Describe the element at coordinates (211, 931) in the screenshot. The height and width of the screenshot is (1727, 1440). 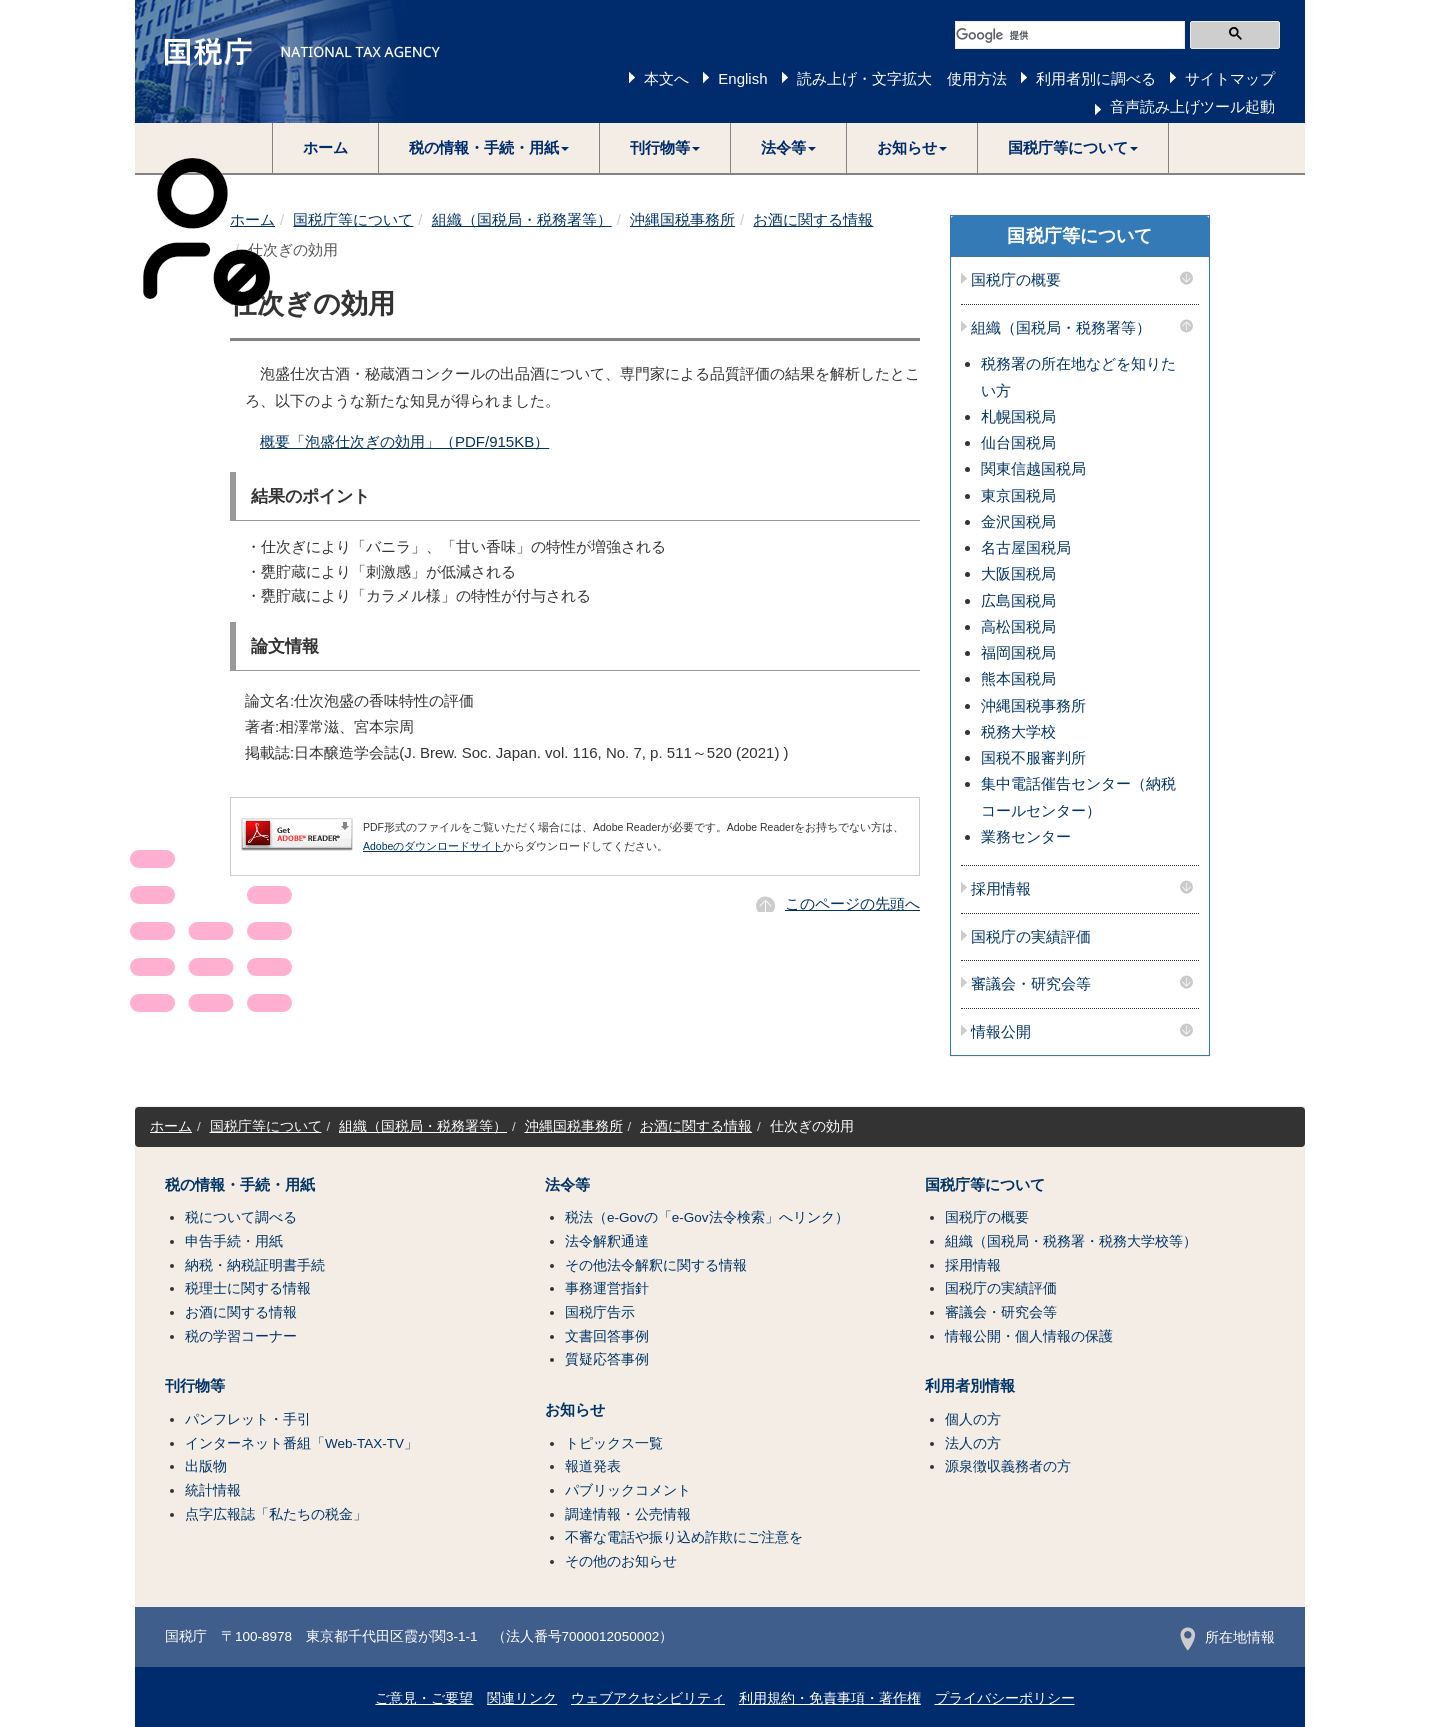
I see `view column chart or bar graph data` at that location.